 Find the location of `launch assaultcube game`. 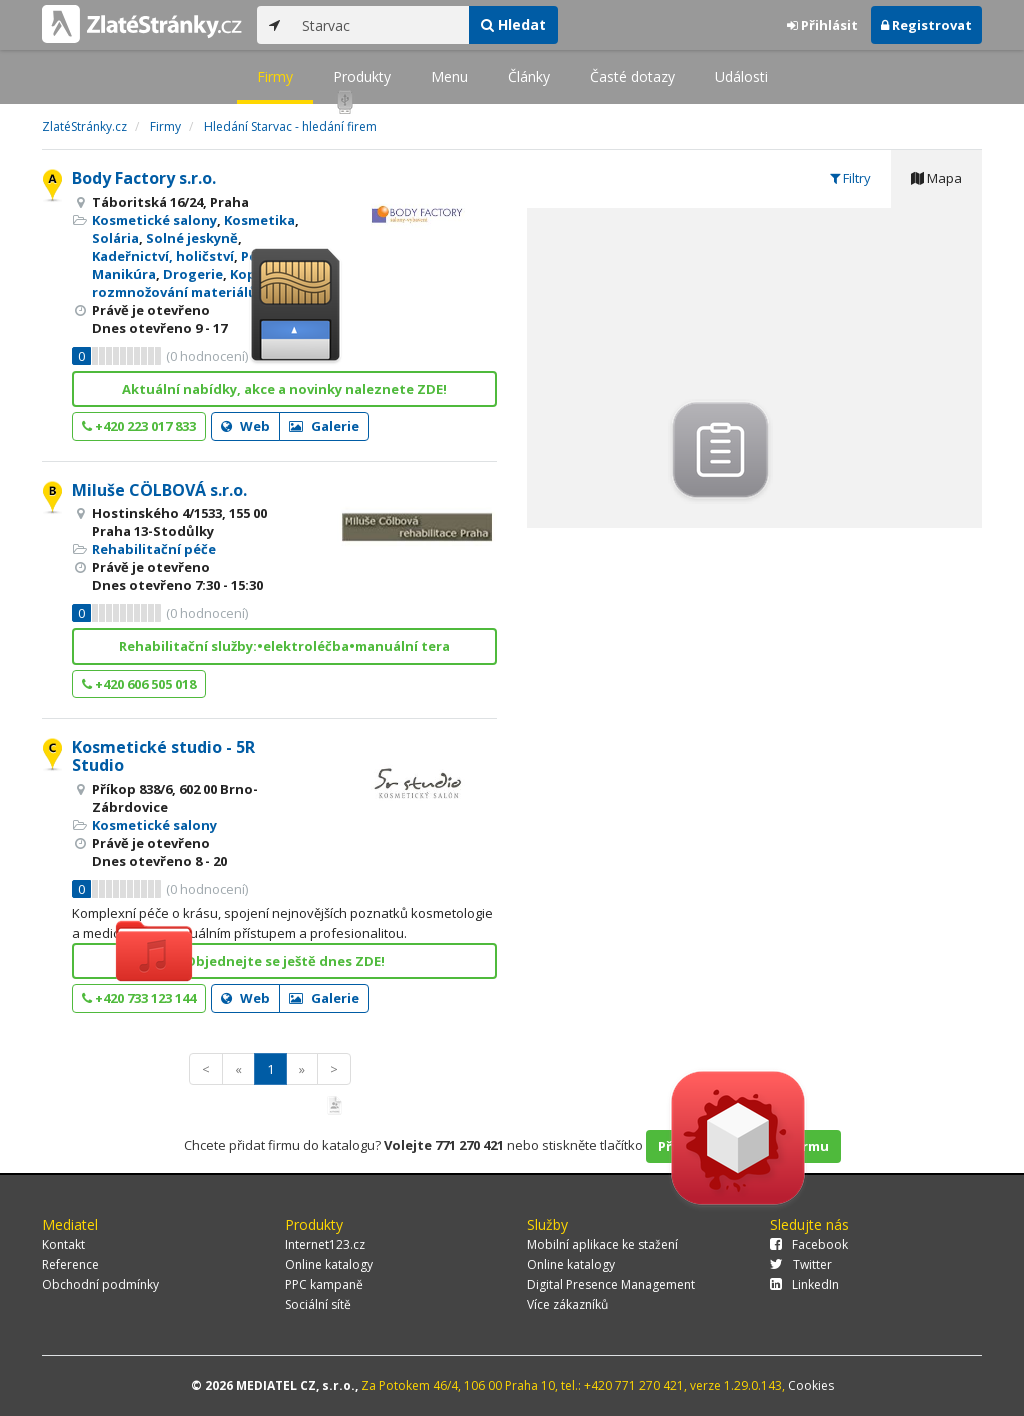

launch assaultcube game is located at coordinates (738, 1138).